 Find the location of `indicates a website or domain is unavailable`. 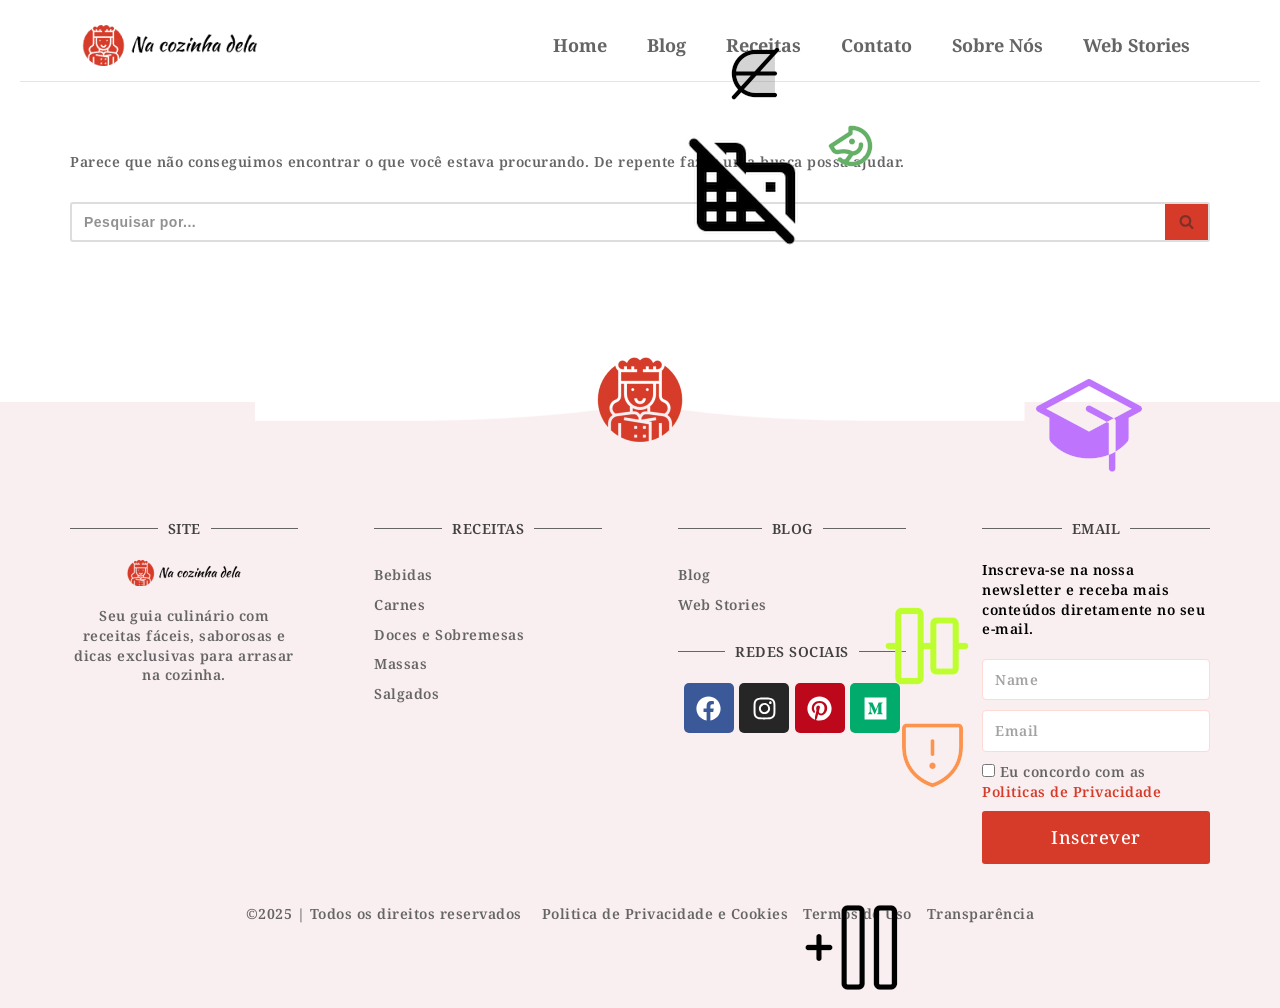

indicates a website or domain is unavailable is located at coordinates (746, 187).